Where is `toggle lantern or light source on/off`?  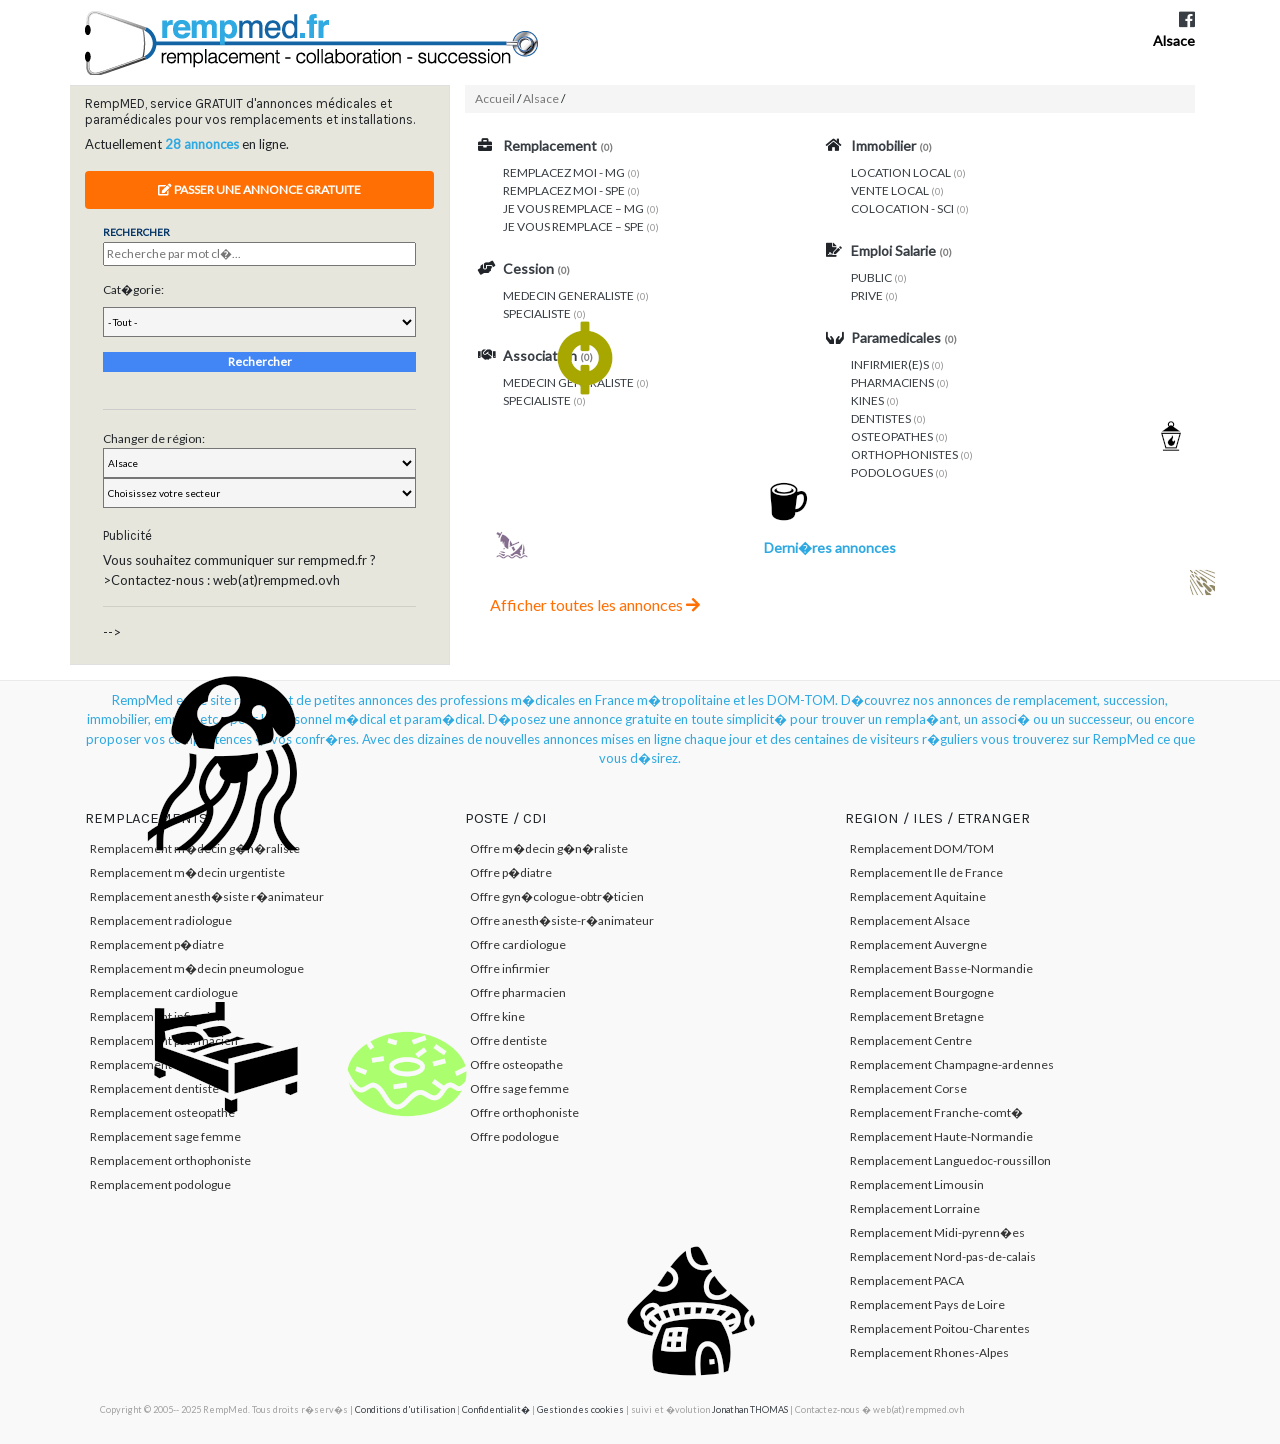
toggle lantern or light source on/off is located at coordinates (1171, 436).